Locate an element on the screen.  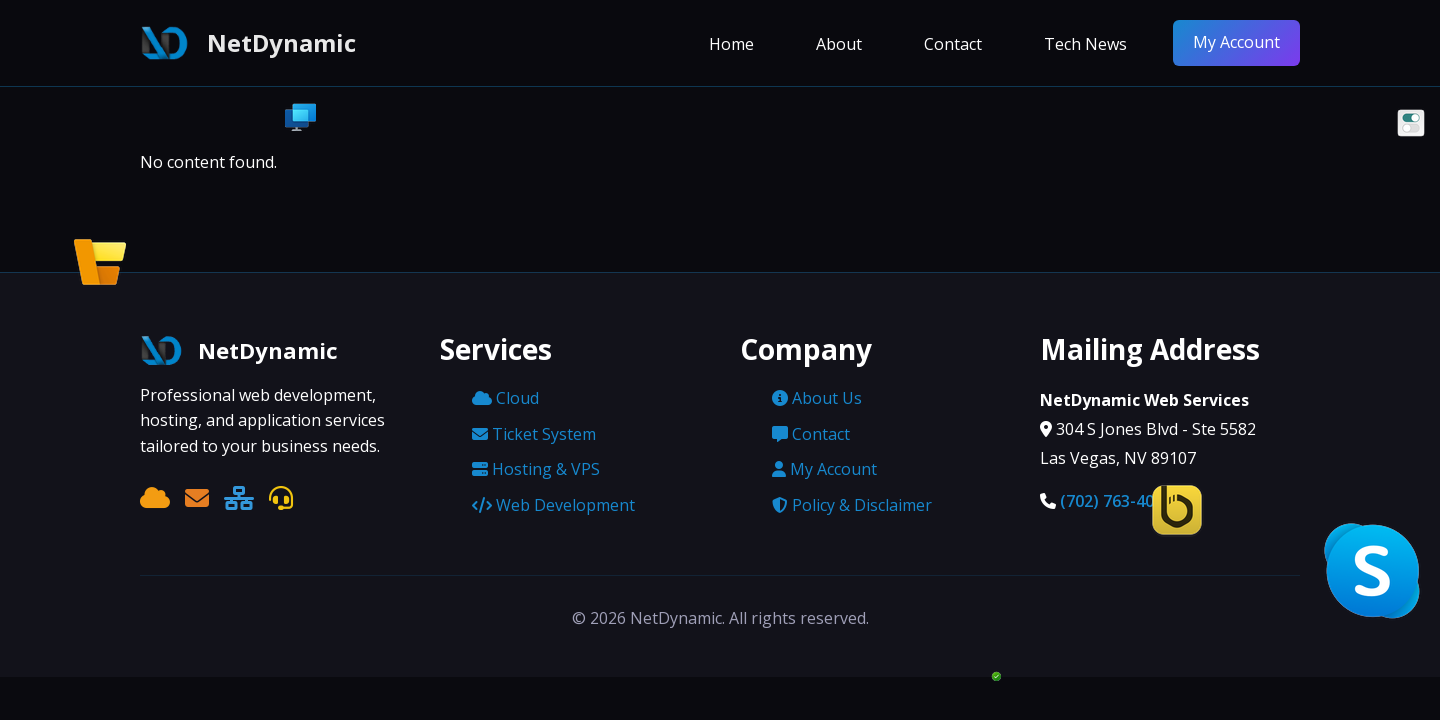
open beekeeper studio database manager is located at coordinates (1177, 510).